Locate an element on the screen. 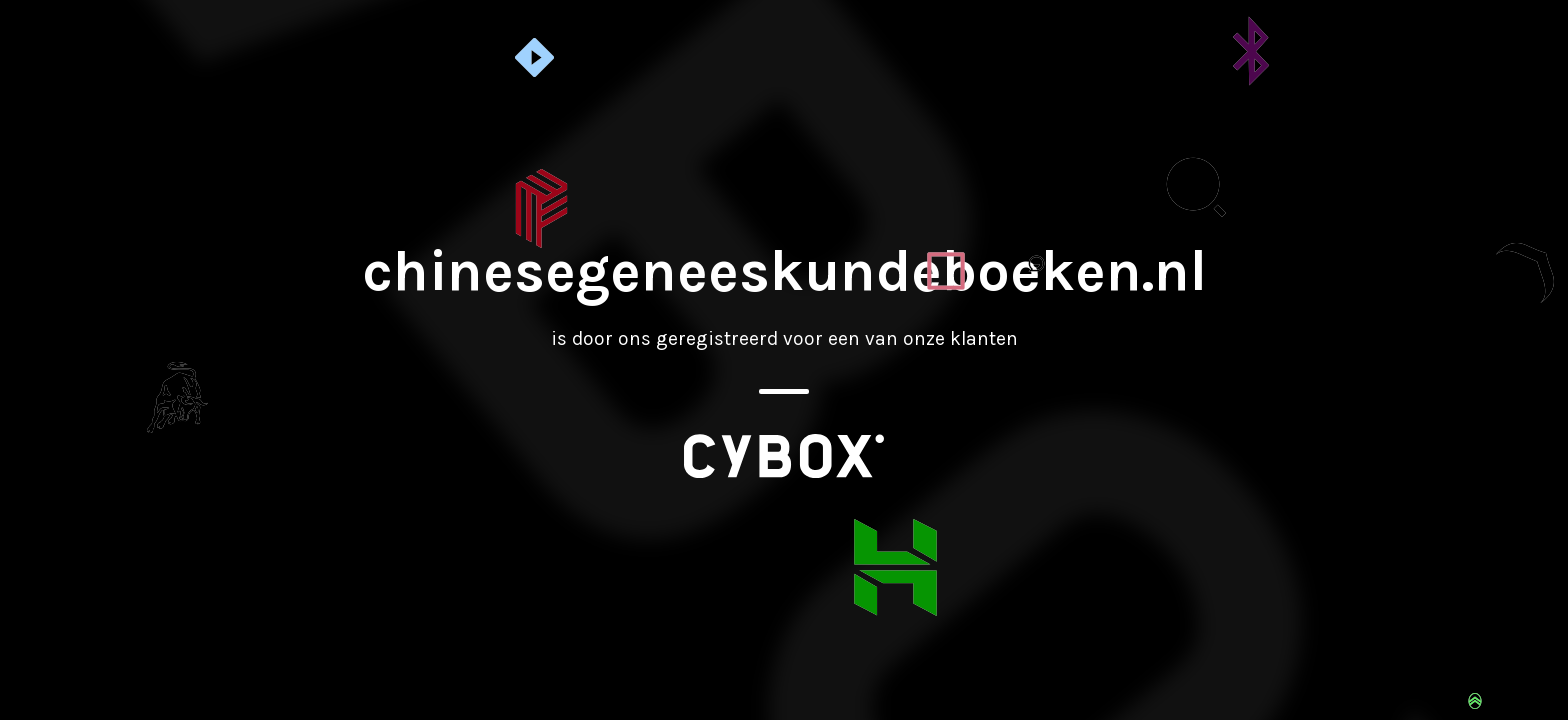 The width and height of the screenshot is (1568, 720). search for content or items is located at coordinates (1196, 187).